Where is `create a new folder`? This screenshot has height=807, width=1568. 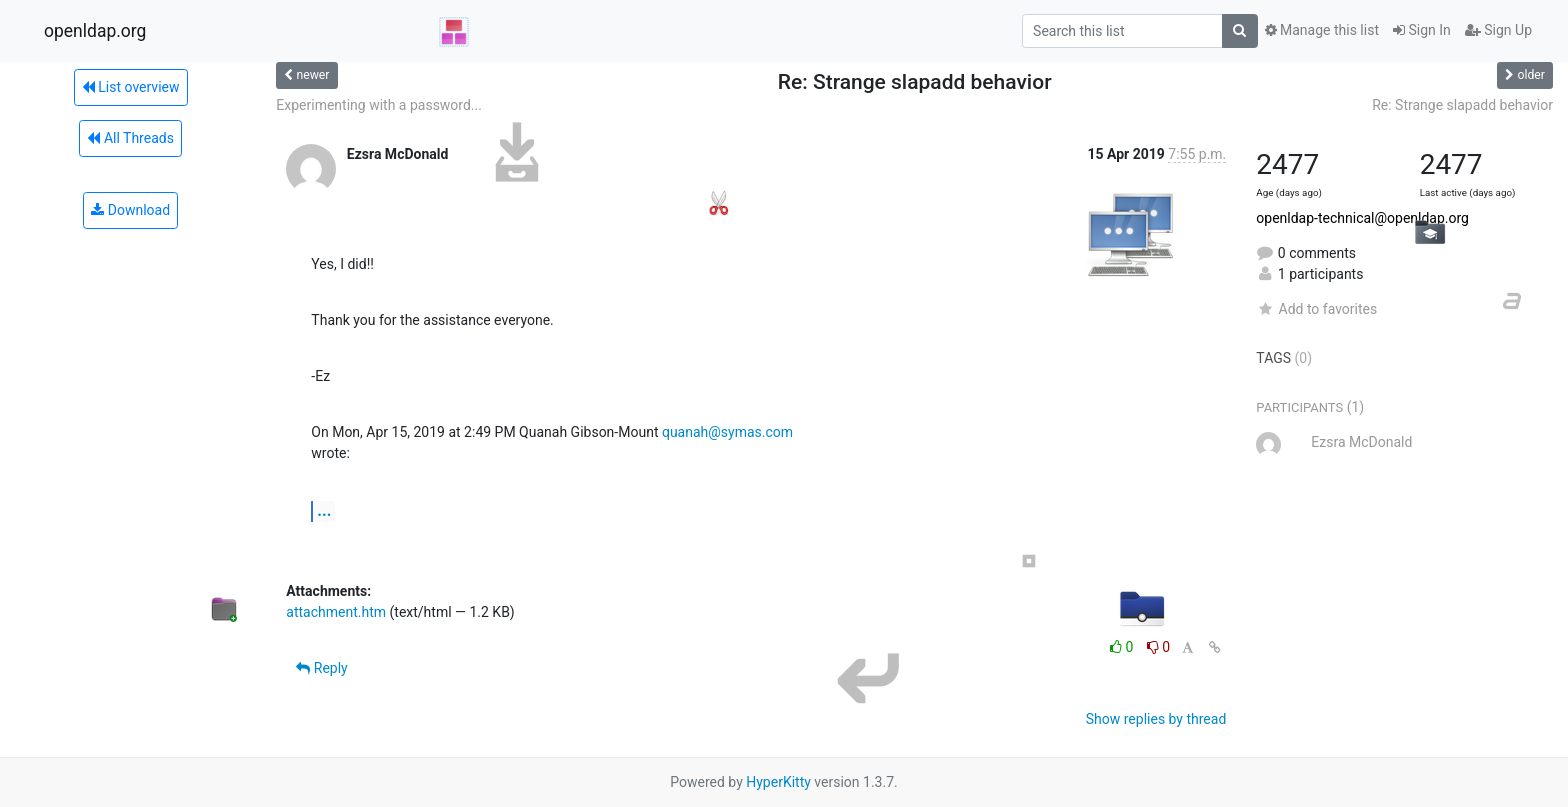
create a new folder is located at coordinates (224, 609).